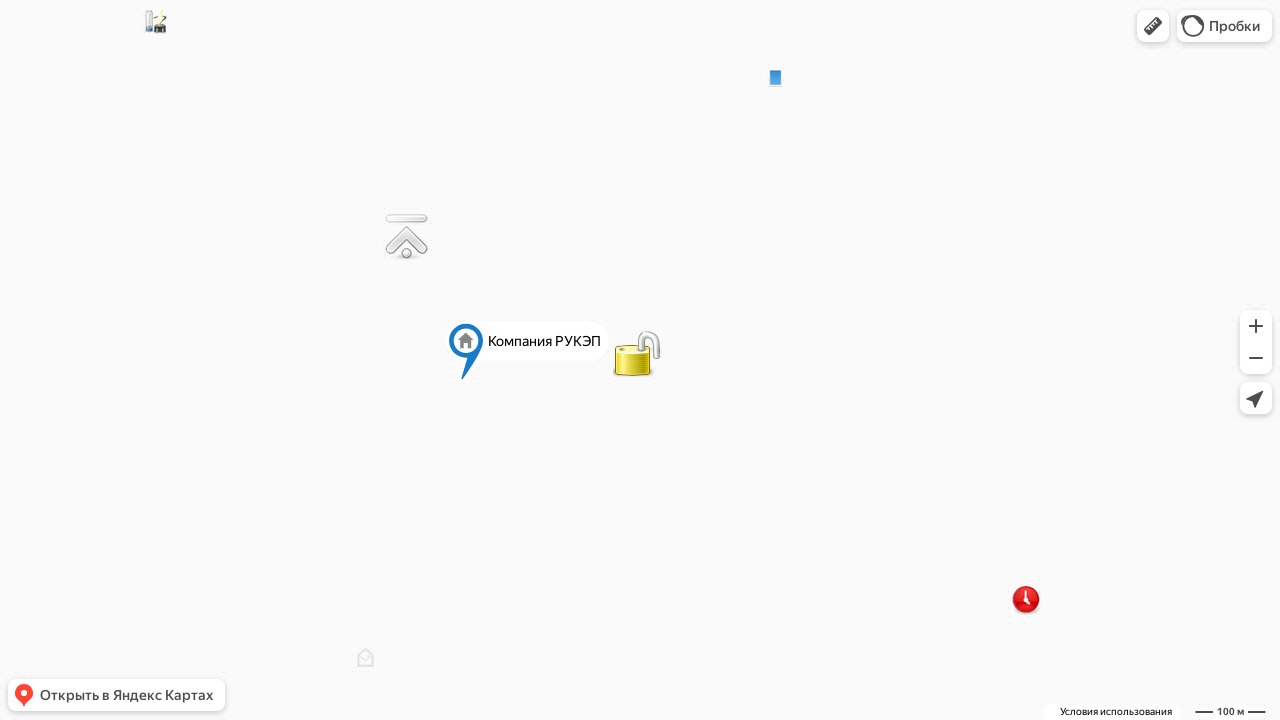 This screenshot has height=720, width=1280. Describe the element at coordinates (775, 77) in the screenshot. I see `iPad device with cellular connectivity` at that location.